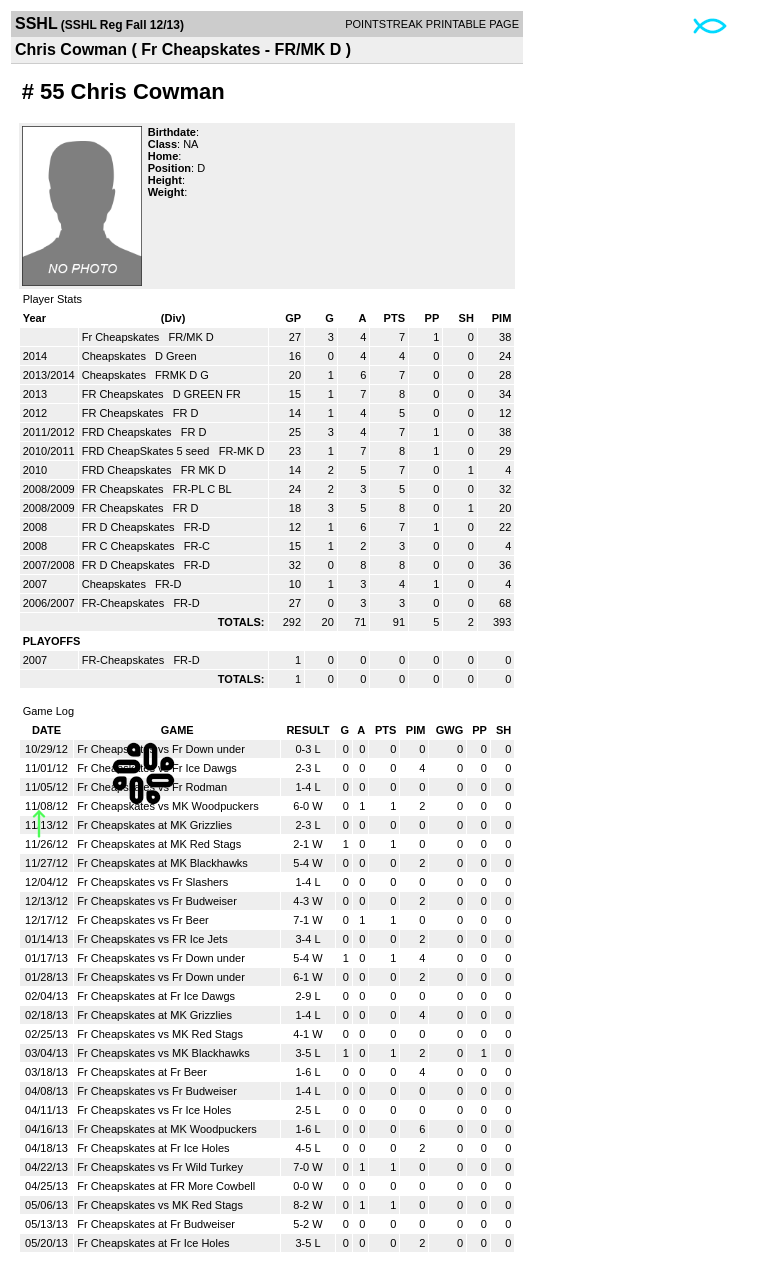 The height and width of the screenshot is (1287, 768). What do you see at coordinates (143, 773) in the screenshot?
I see `open Slack messaging app` at bounding box center [143, 773].